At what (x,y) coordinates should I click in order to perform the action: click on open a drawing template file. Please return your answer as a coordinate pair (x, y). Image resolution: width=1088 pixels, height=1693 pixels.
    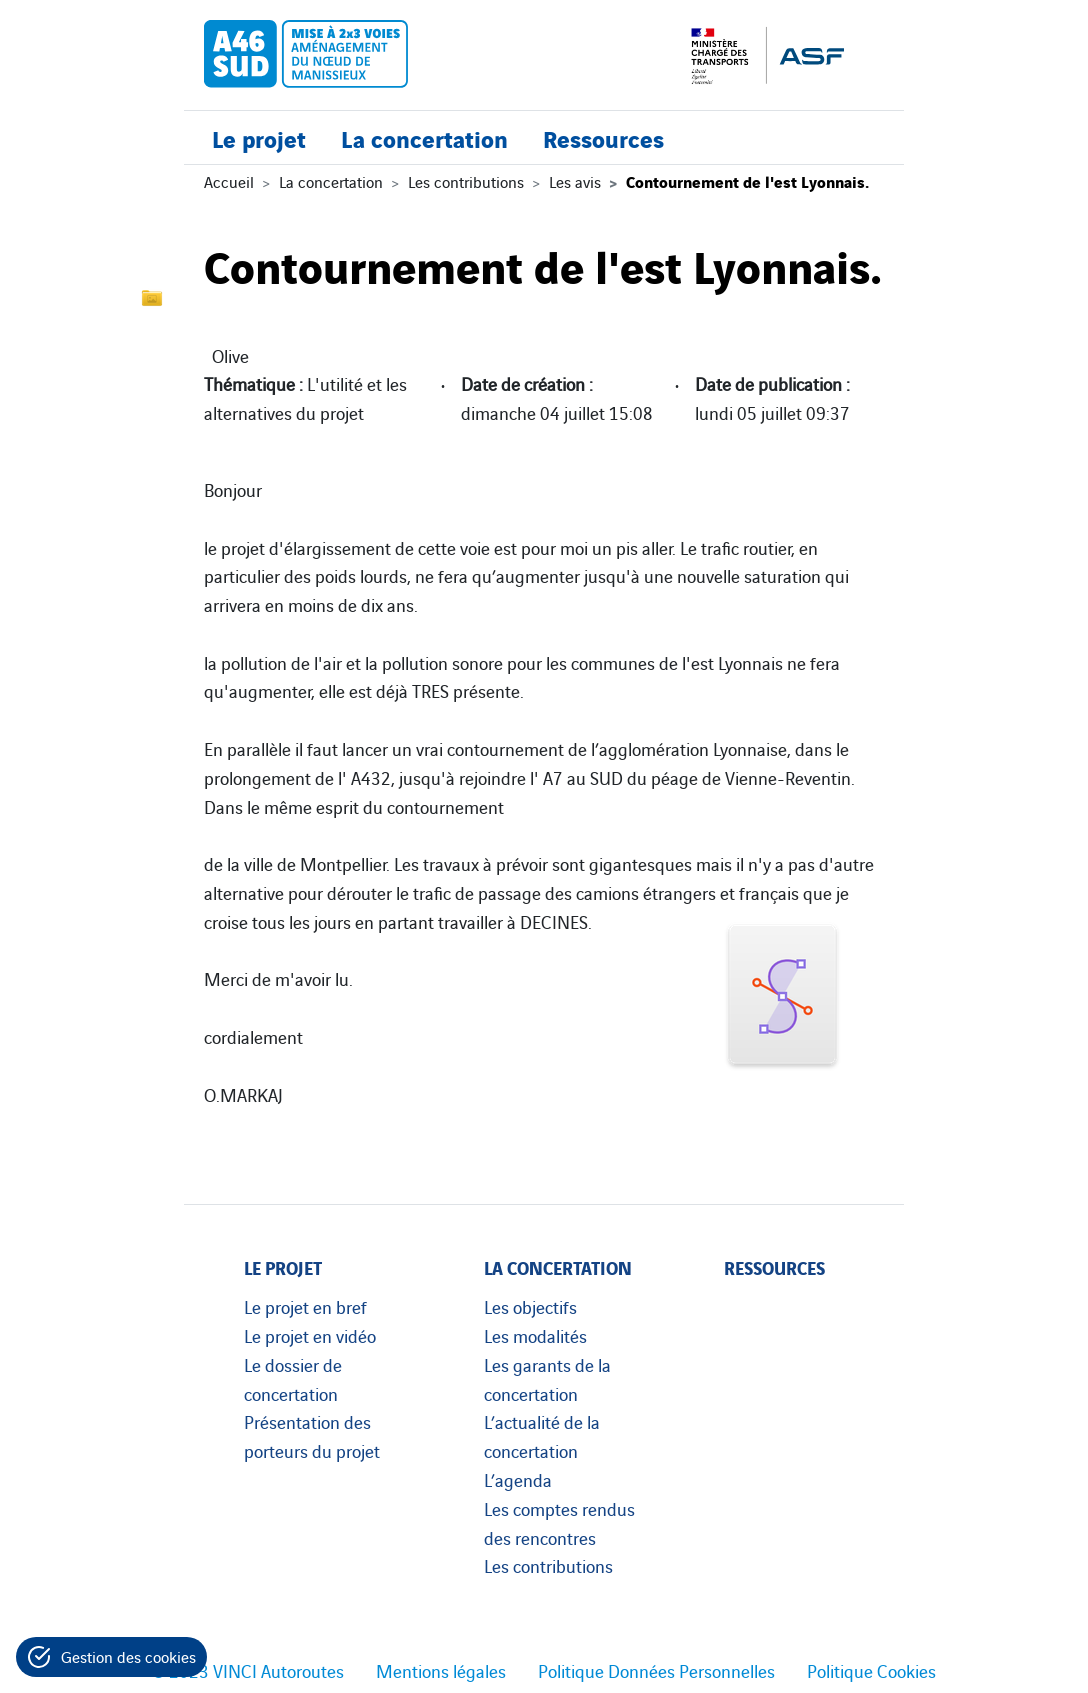
    Looking at the image, I should click on (782, 996).